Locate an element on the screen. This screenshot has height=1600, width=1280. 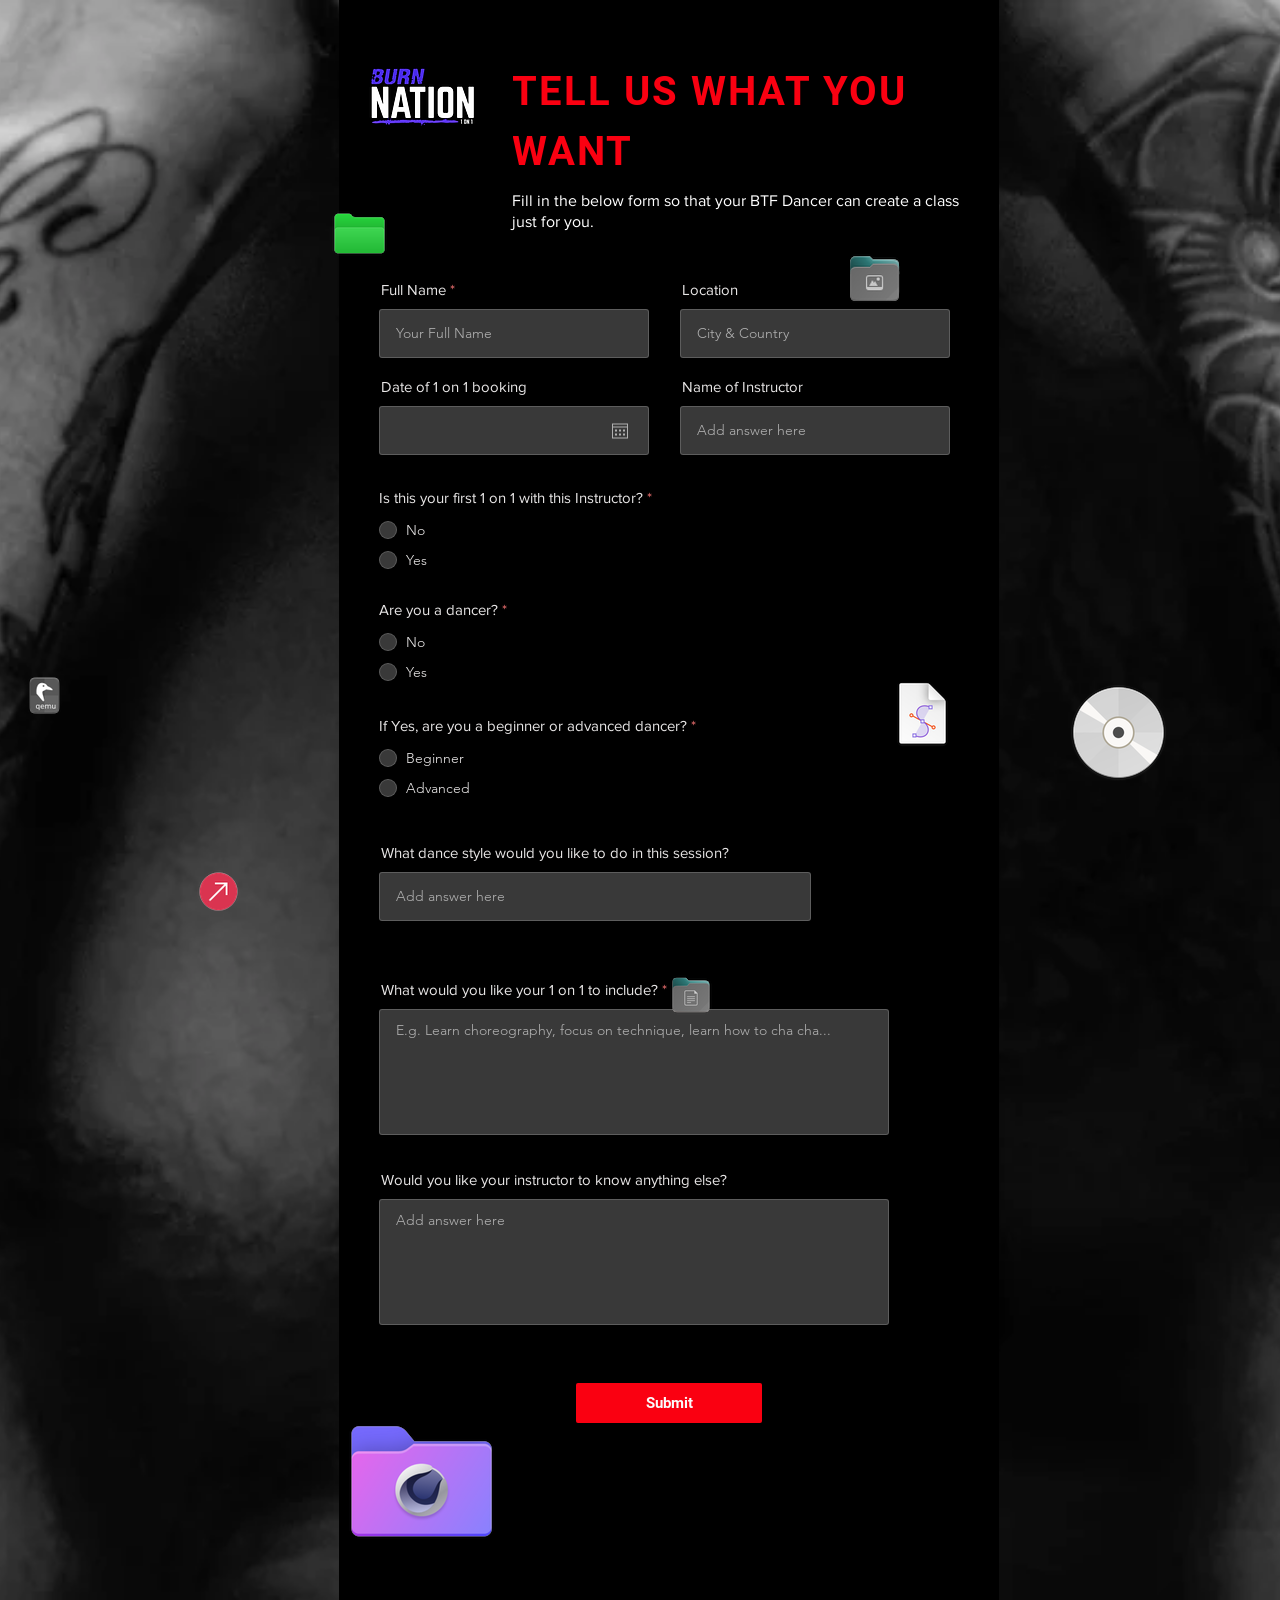
access DVD-RW drive or disc is located at coordinates (1118, 732).